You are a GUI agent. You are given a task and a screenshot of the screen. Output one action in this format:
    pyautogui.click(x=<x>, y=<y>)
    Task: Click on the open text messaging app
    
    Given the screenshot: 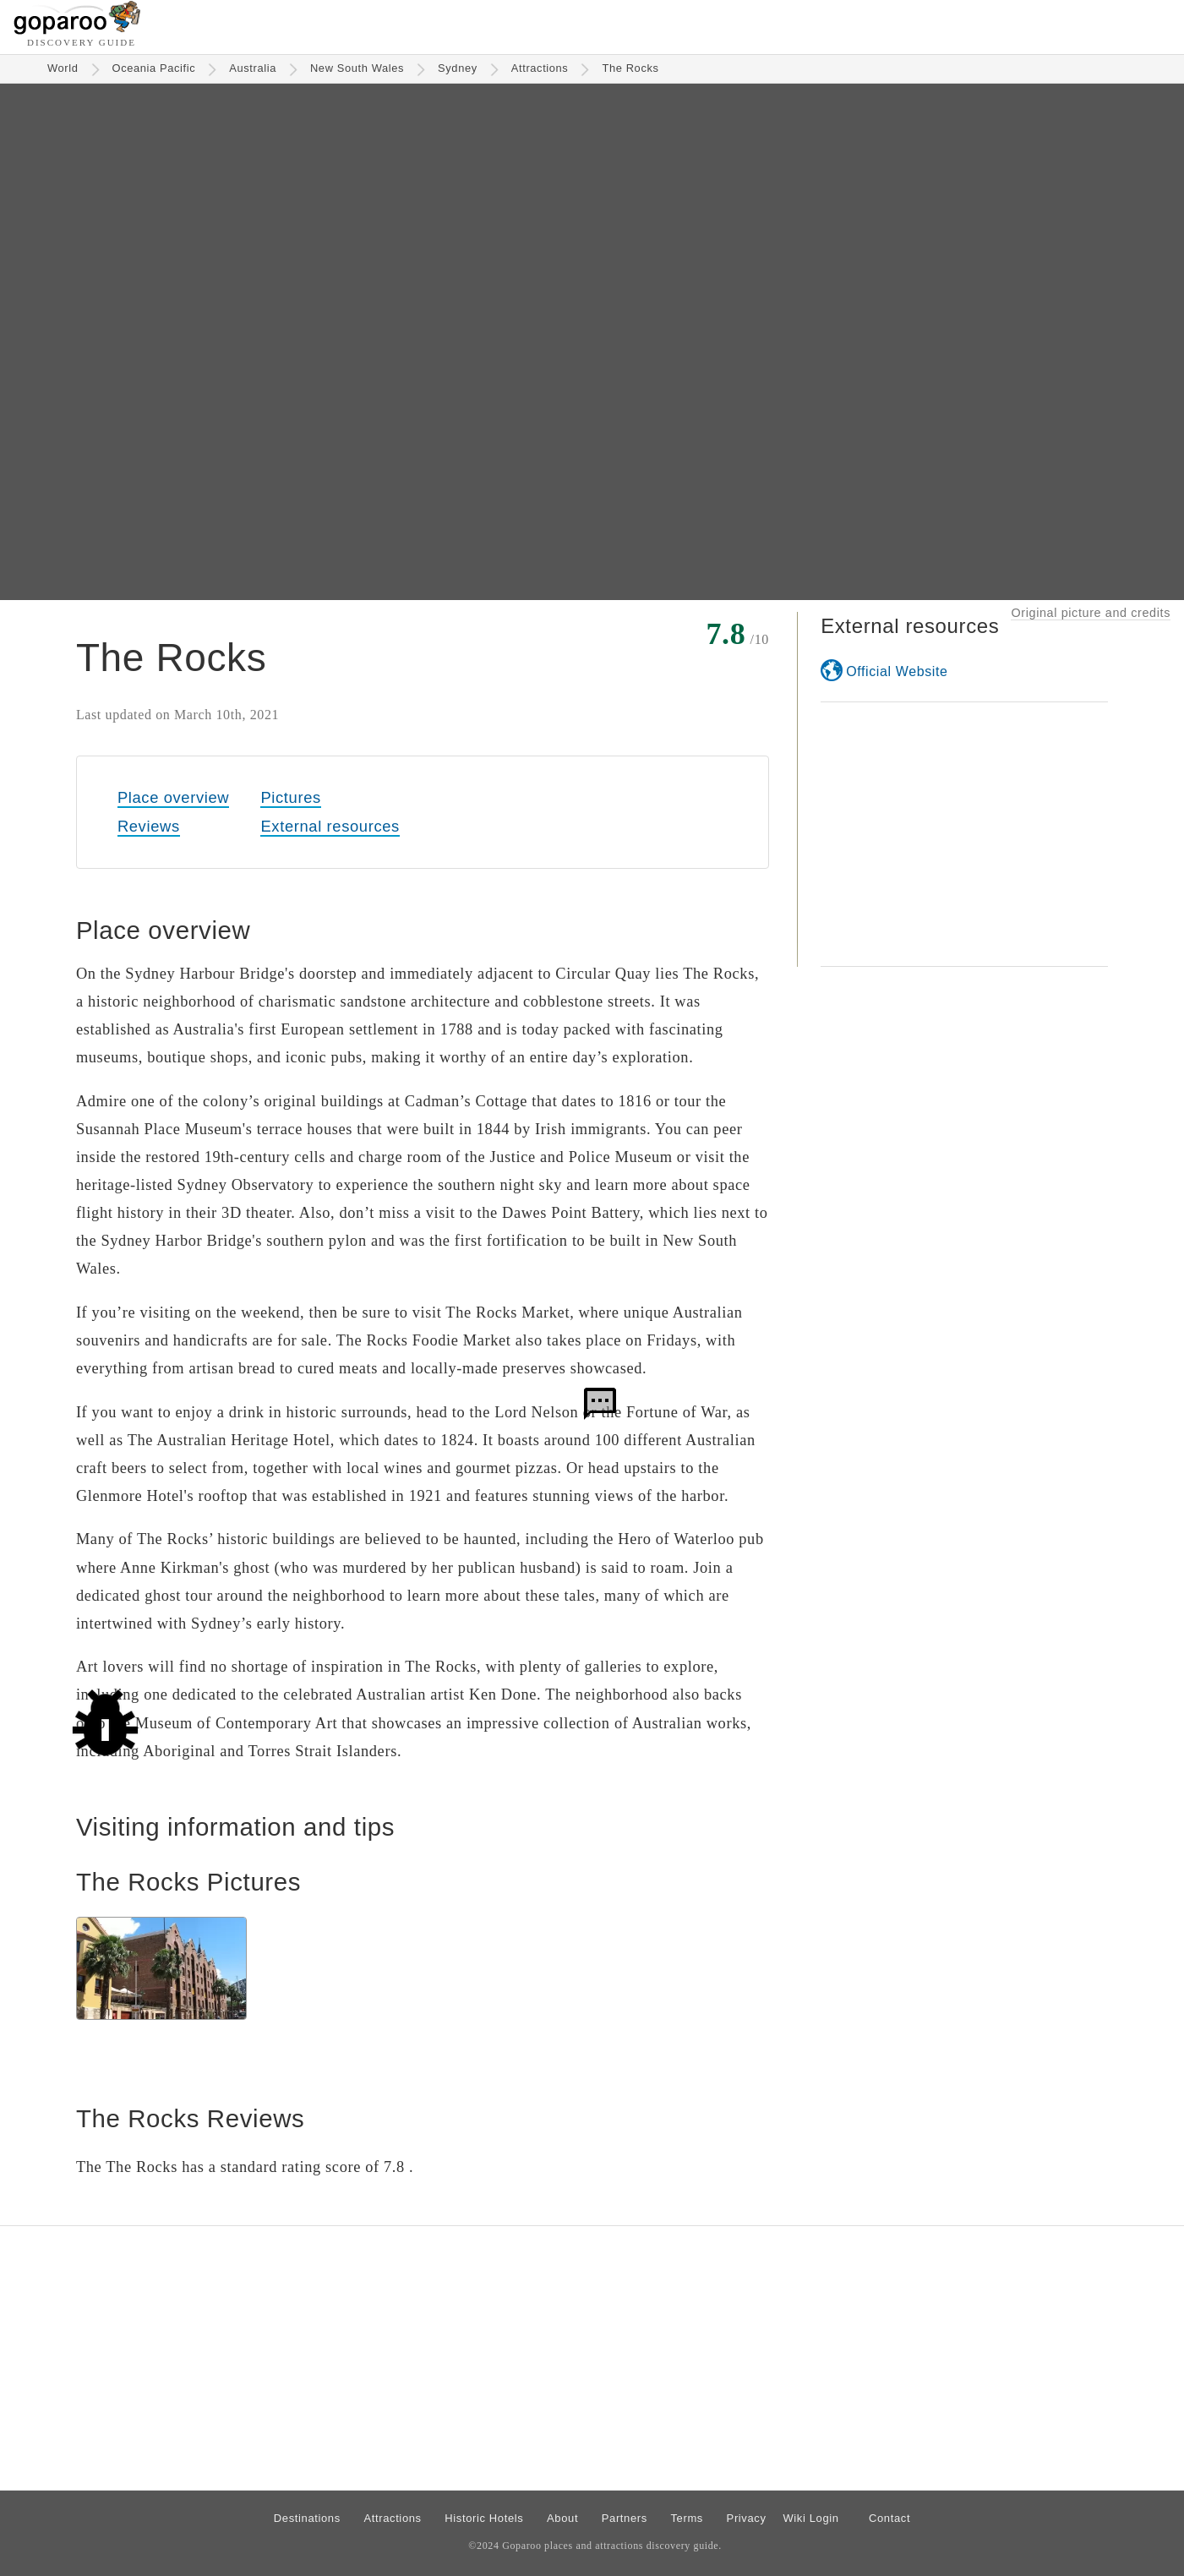 What is the action you would take?
    pyautogui.click(x=600, y=1404)
    